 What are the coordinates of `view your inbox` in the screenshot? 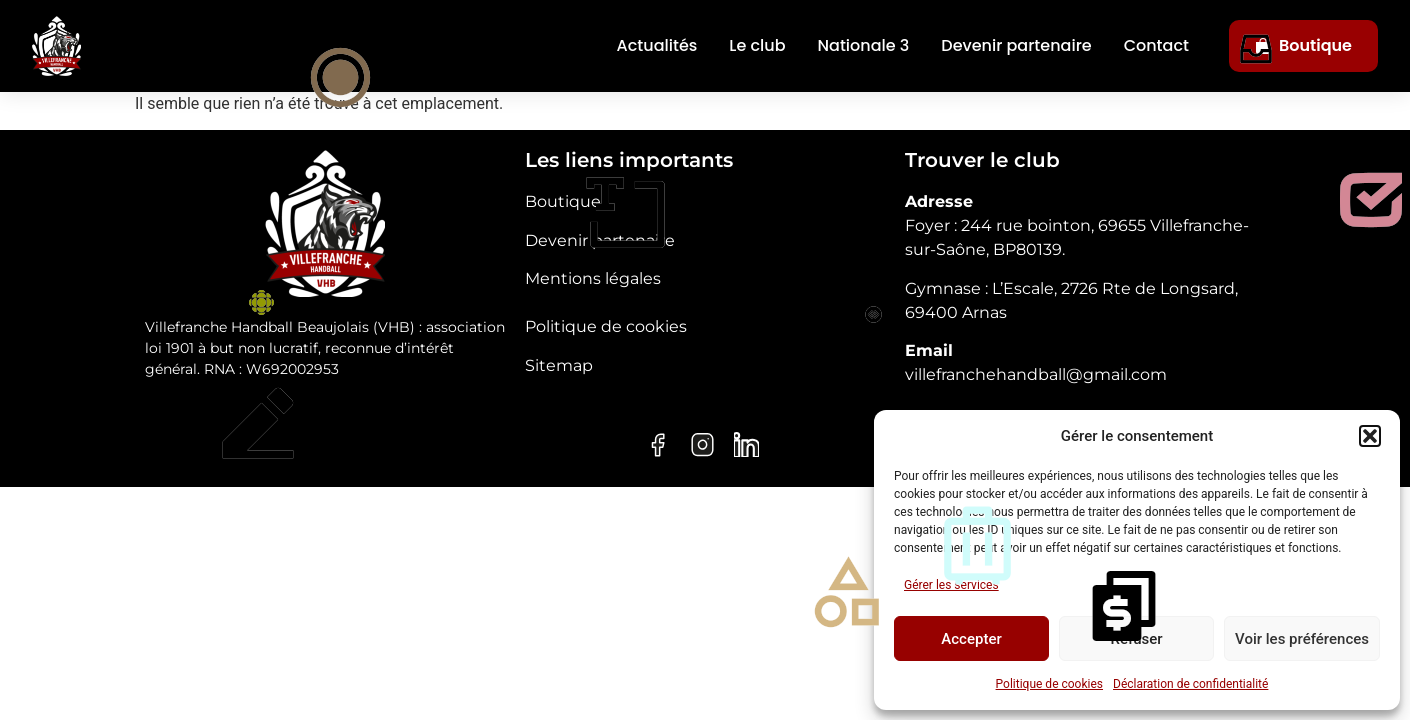 It's located at (1256, 49).